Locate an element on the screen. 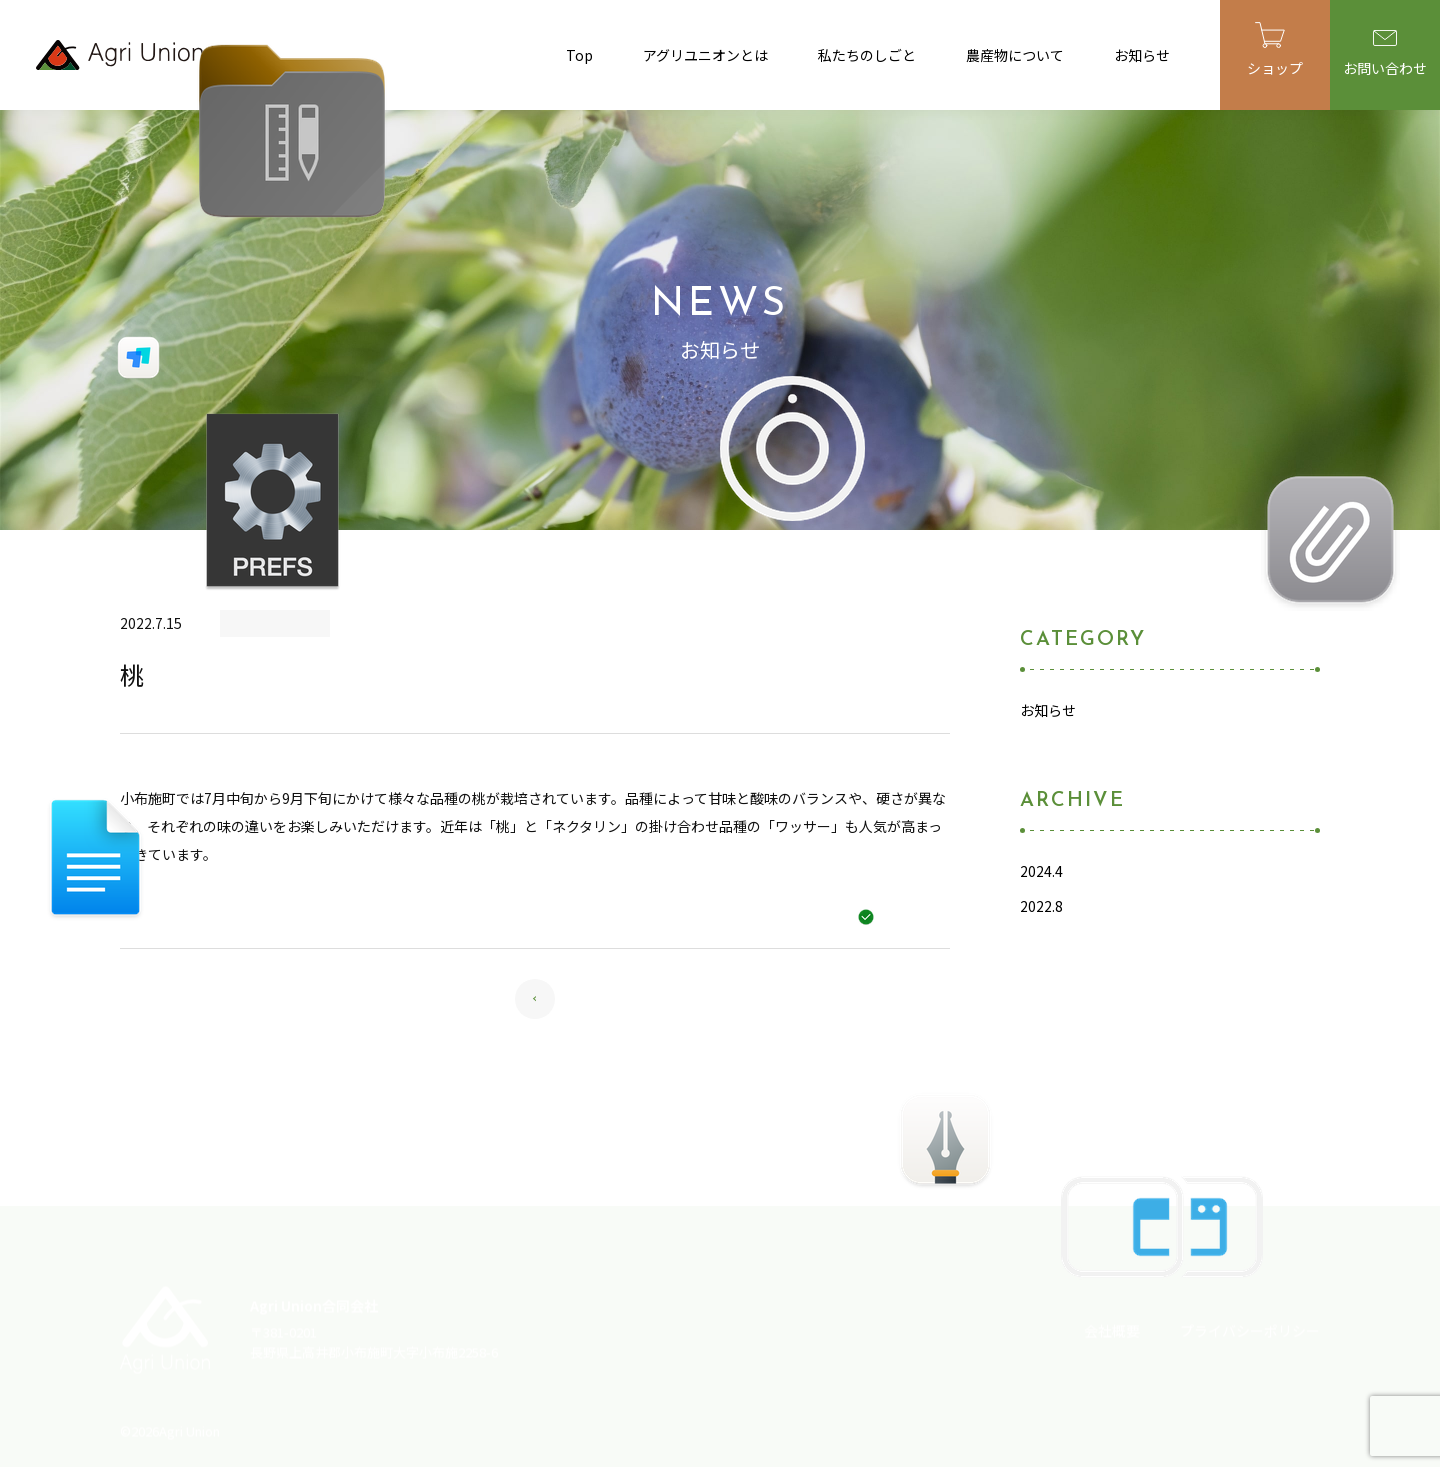  open office or productivity applications is located at coordinates (1330, 541).